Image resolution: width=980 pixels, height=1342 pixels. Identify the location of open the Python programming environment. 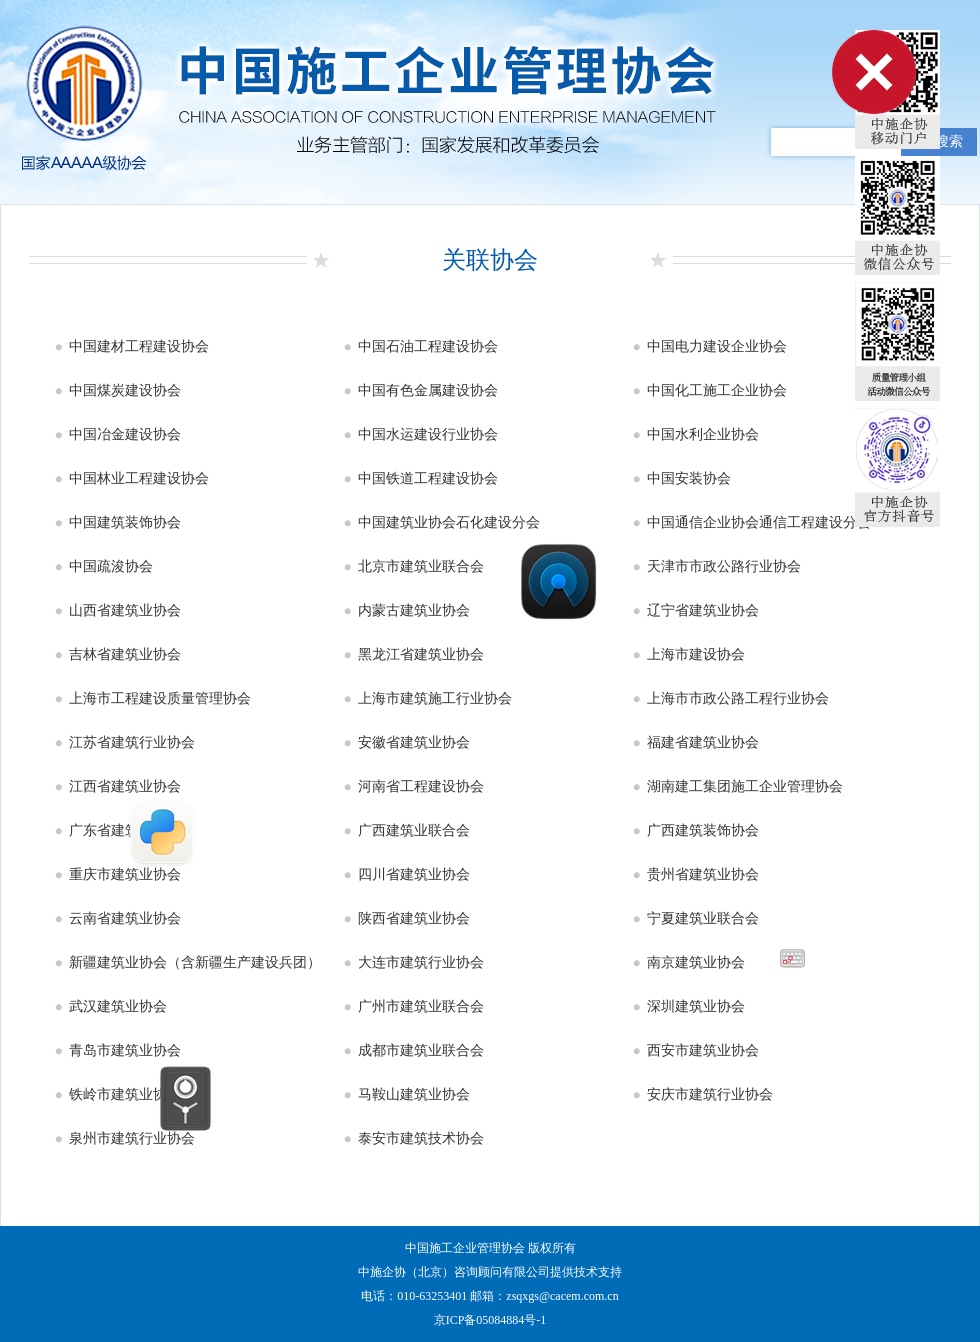
(162, 832).